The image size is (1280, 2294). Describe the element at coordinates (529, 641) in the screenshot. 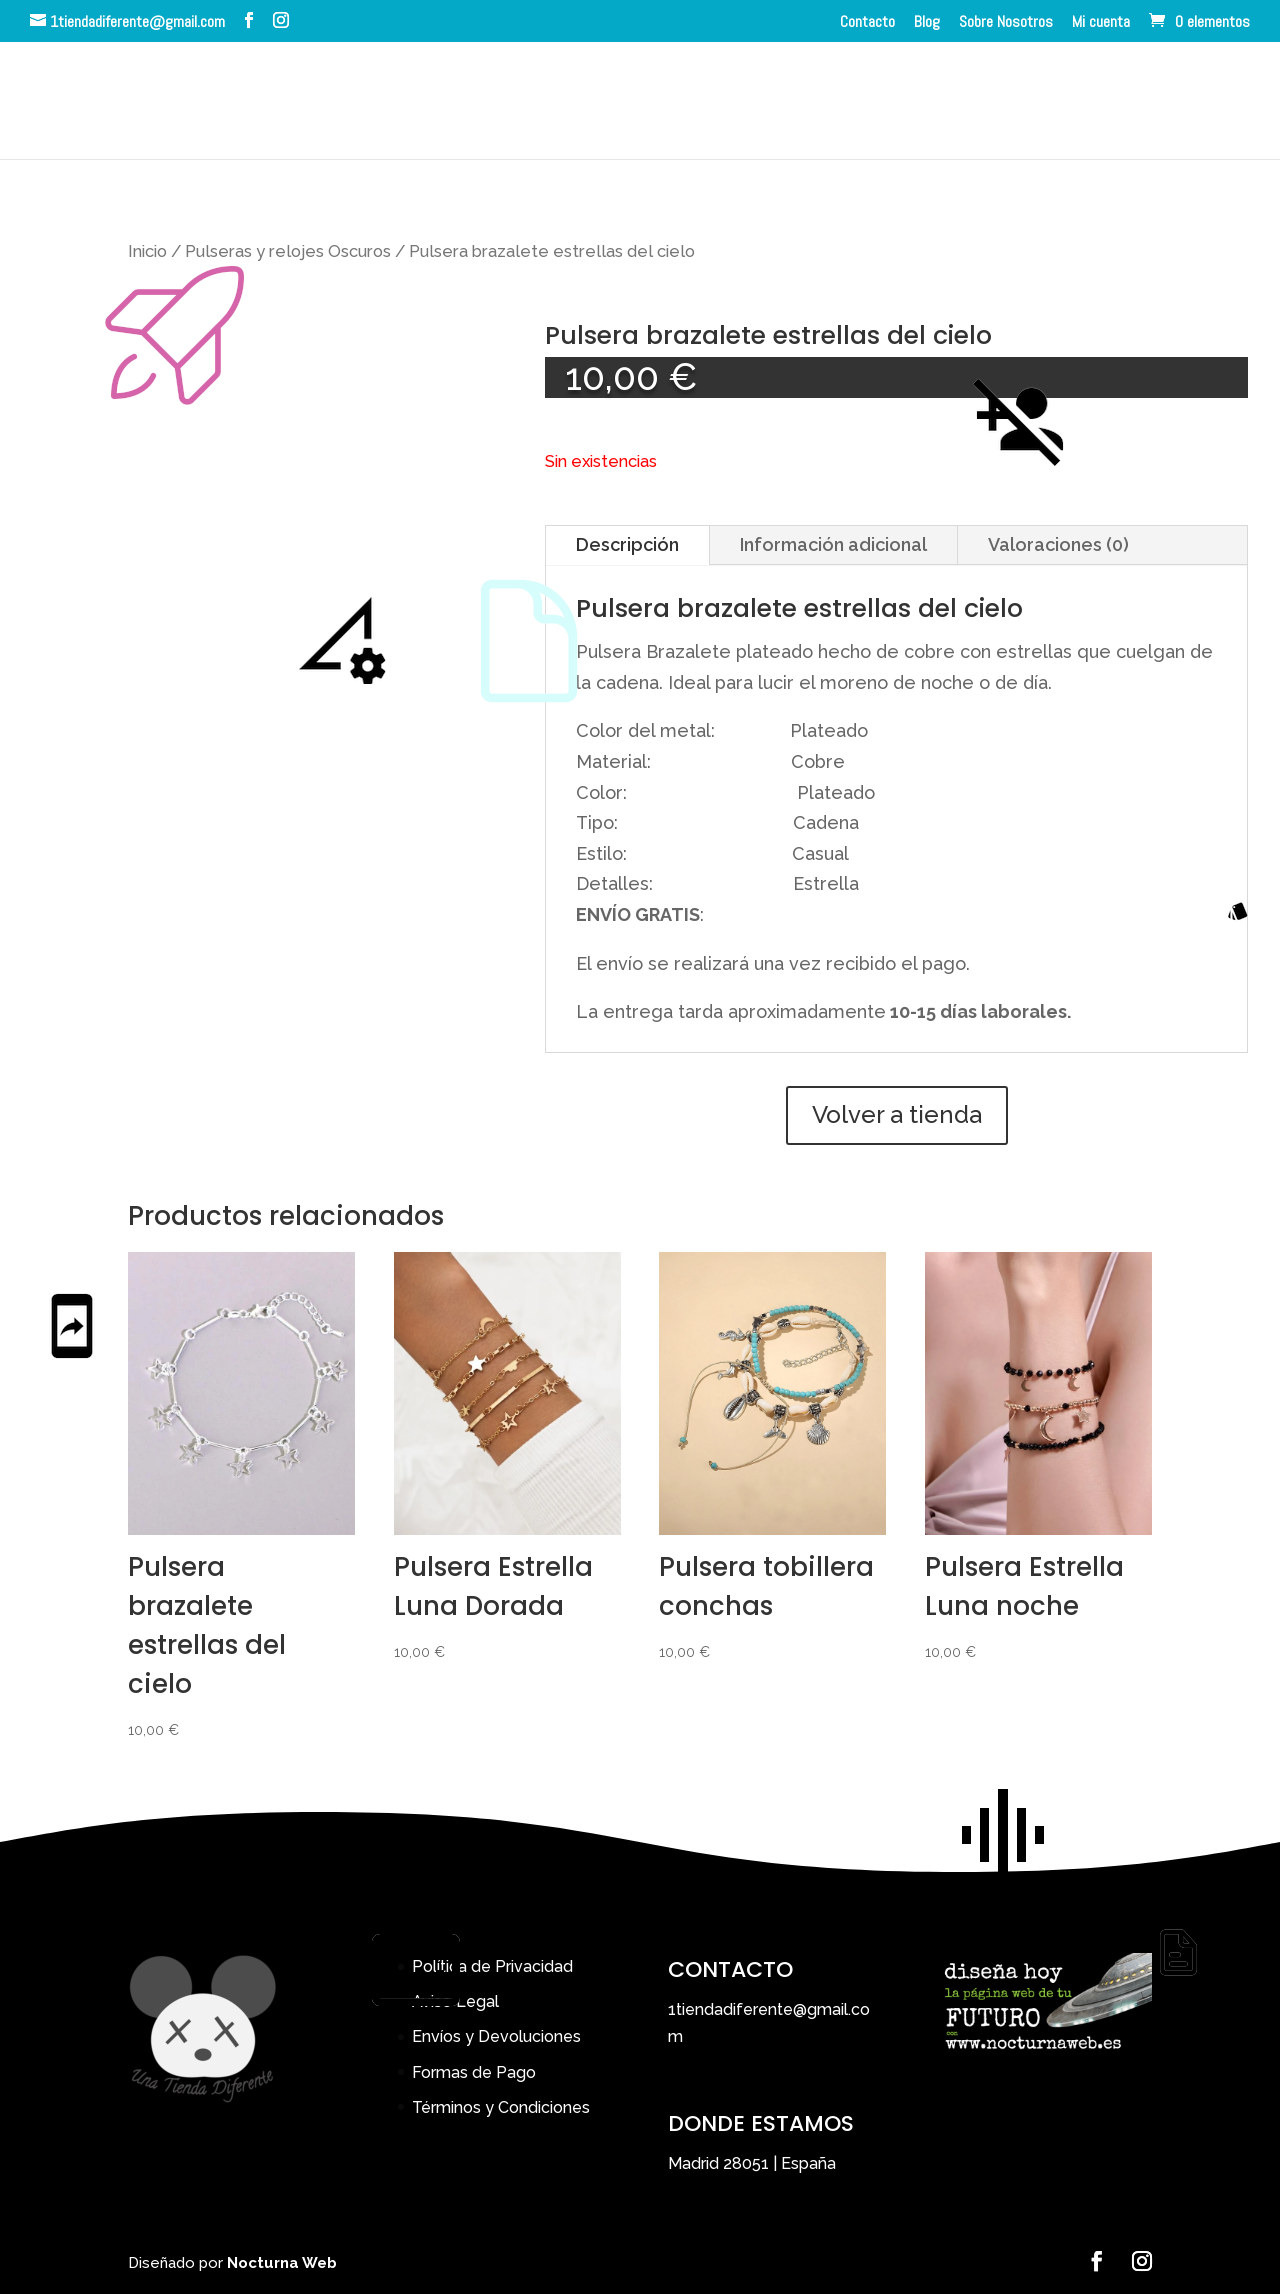

I see `view document` at that location.